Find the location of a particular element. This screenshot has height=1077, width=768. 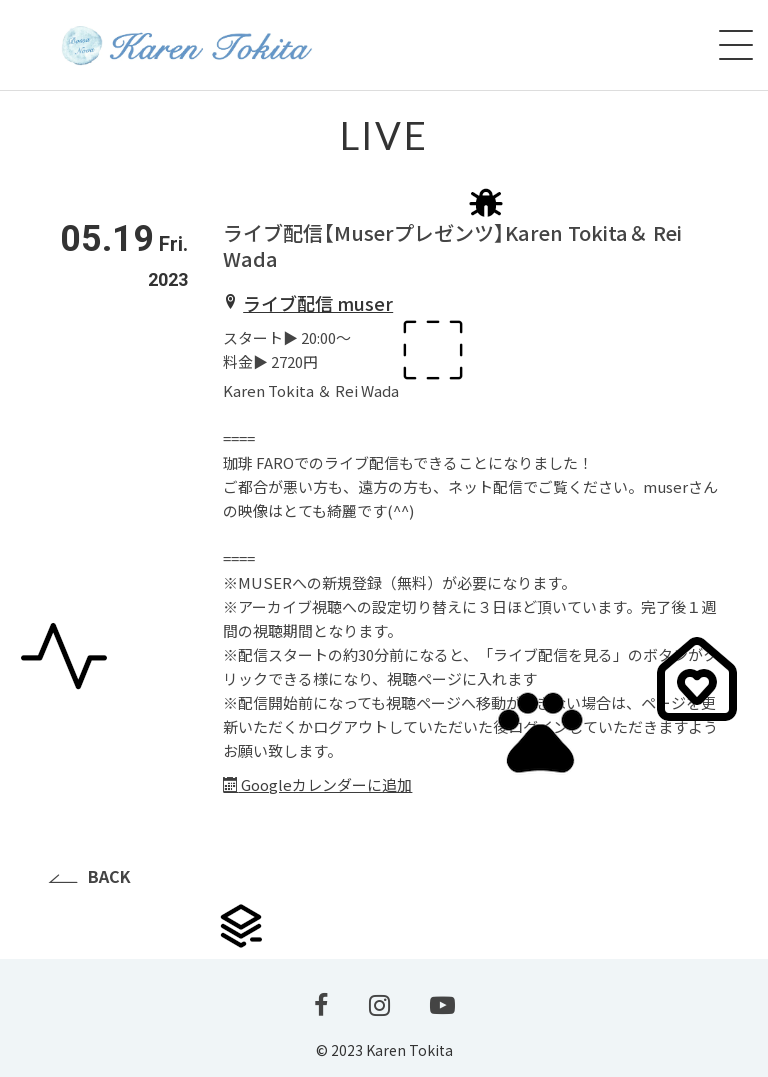

report a bug or issue is located at coordinates (486, 202).